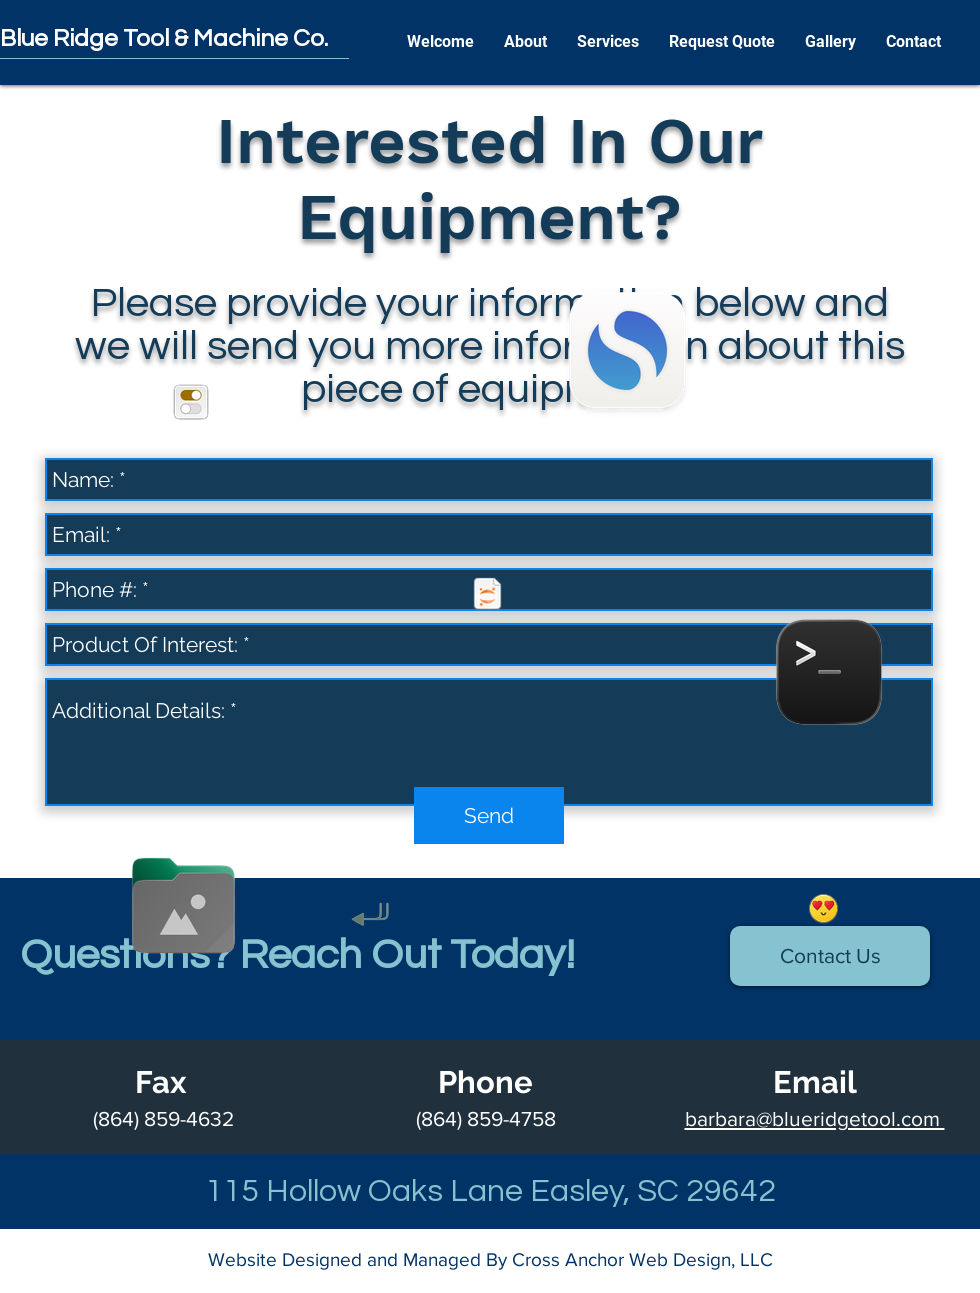 The height and width of the screenshot is (1293, 980). I want to click on reply to all recipients of an email, so click(369, 911).